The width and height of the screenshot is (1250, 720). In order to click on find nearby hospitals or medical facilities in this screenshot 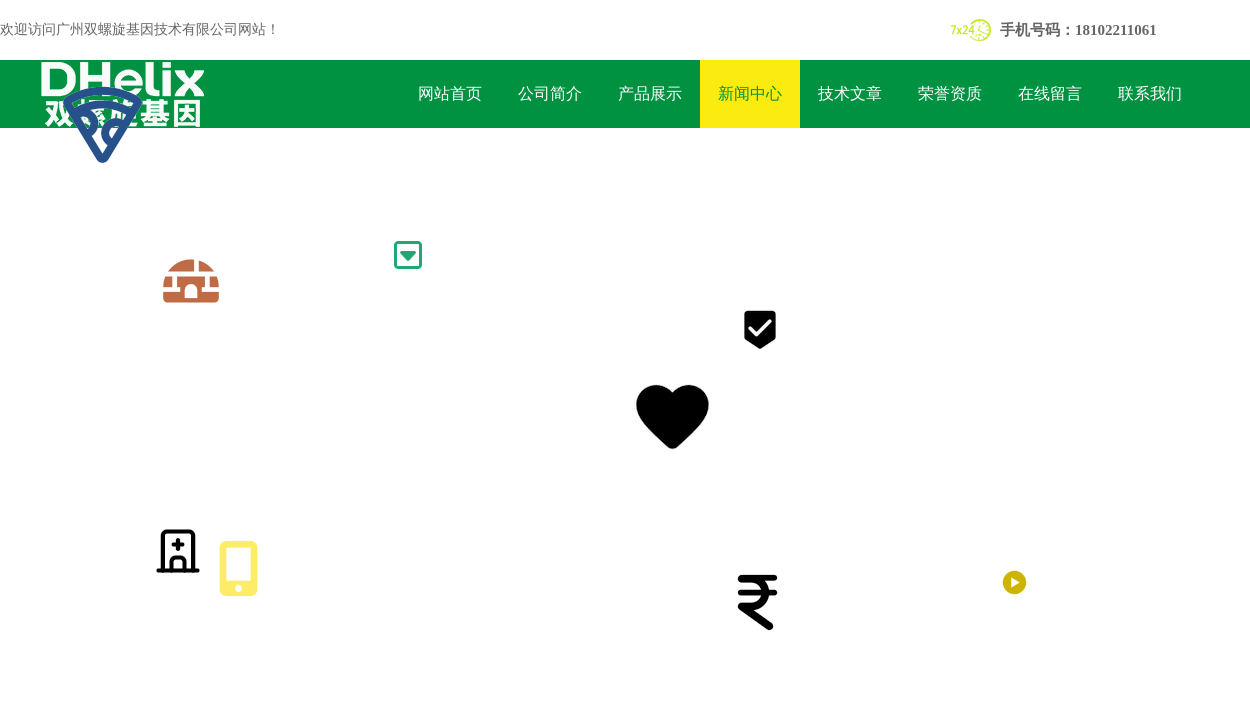, I will do `click(178, 551)`.